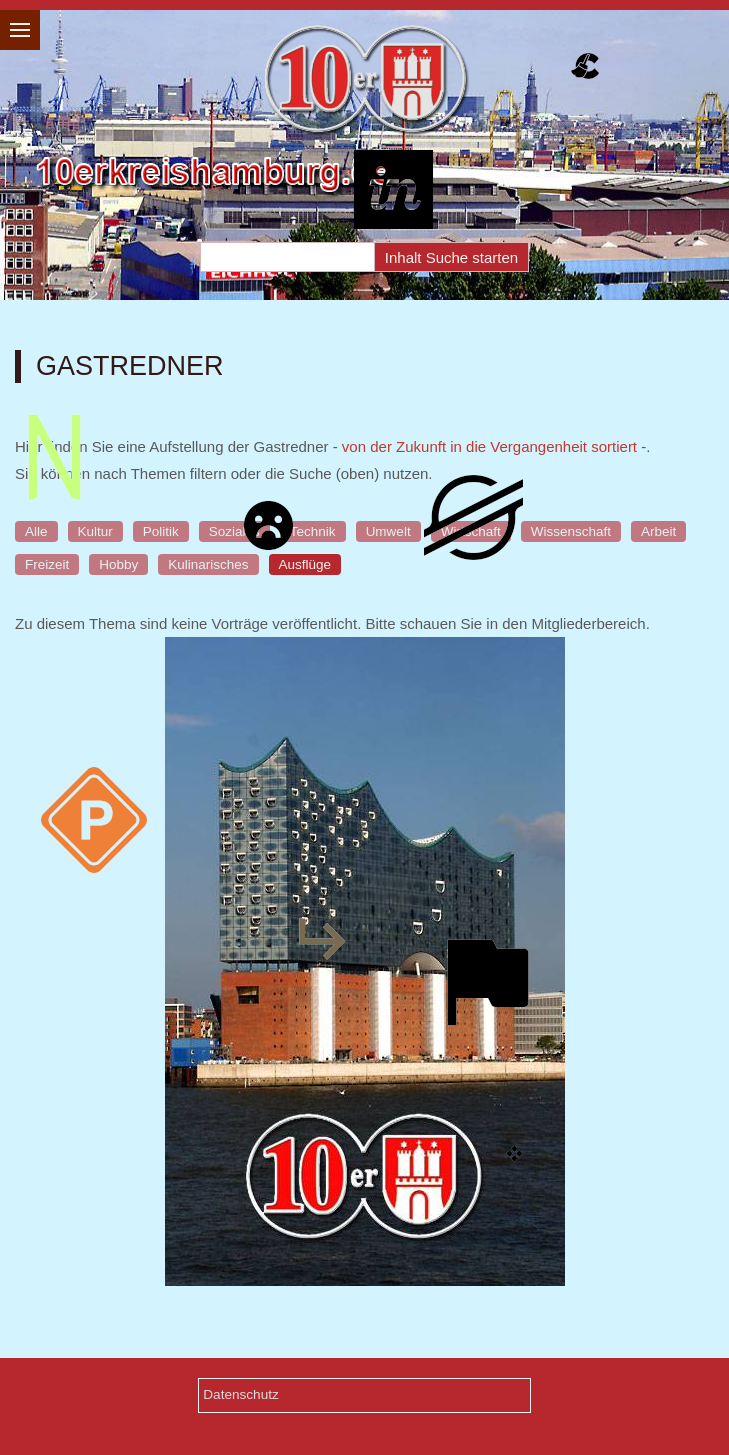 This screenshot has width=729, height=1455. Describe the element at coordinates (393, 189) in the screenshot. I see `open InVision app` at that location.